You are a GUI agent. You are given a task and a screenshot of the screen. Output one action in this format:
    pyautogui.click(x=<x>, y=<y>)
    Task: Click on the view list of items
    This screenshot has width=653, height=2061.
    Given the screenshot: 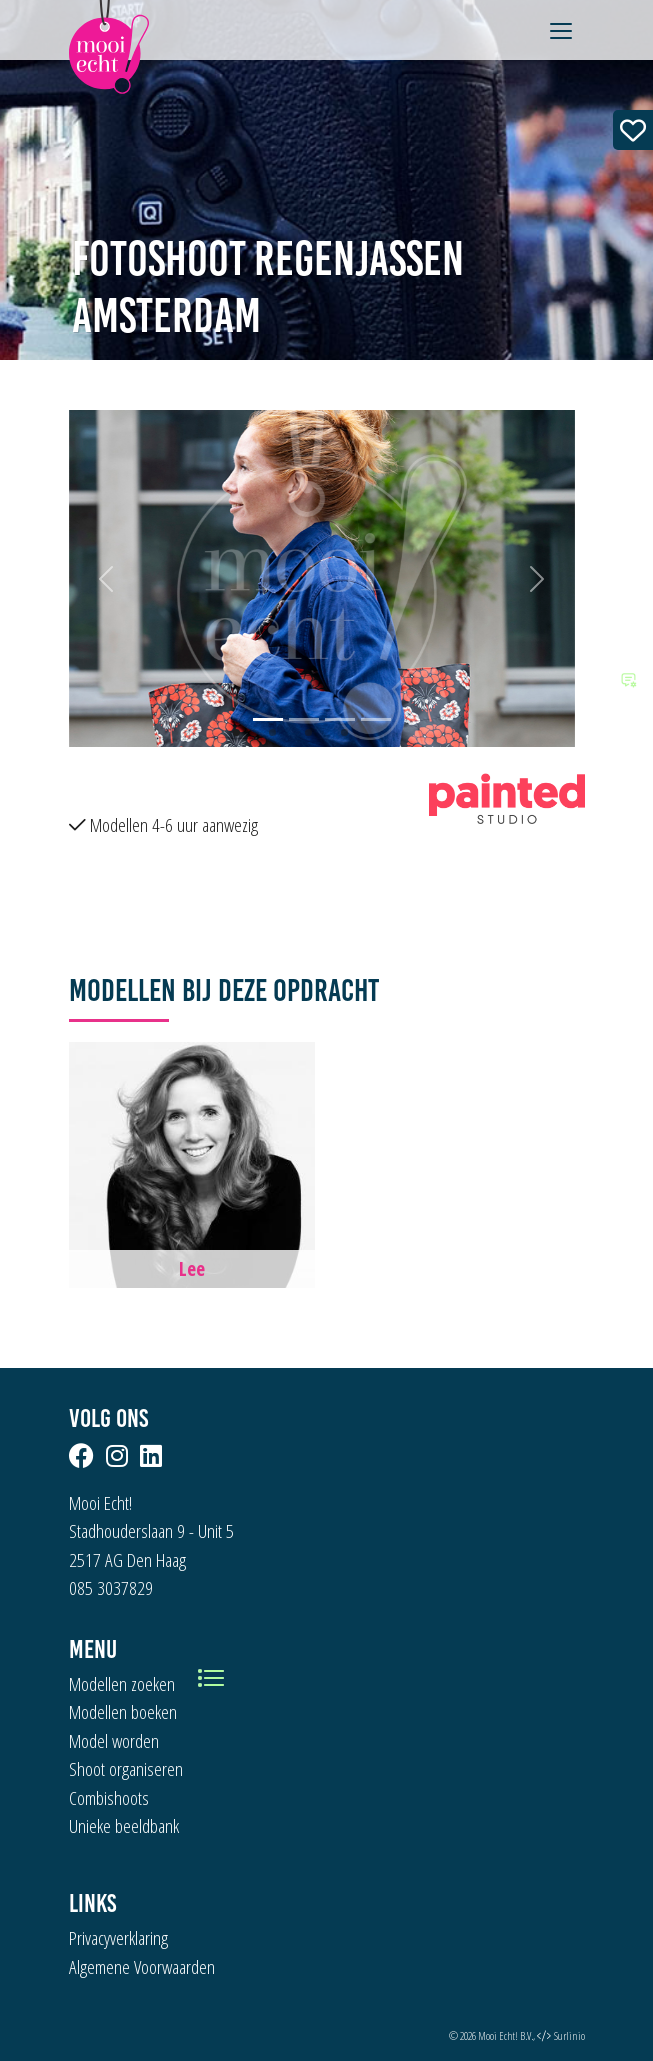 What is the action you would take?
    pyautogui.click(x=211, y=1678)
    